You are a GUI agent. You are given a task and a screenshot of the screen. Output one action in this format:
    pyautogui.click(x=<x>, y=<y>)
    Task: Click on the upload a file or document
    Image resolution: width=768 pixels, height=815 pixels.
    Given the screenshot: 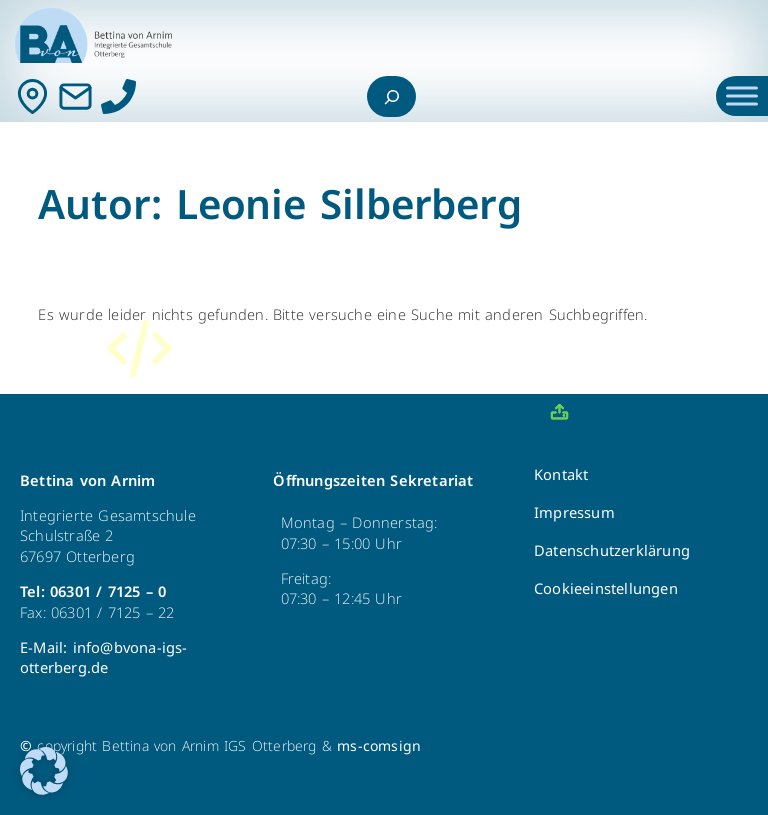 What is the action you would take?
    pyautogui.click(x=559, y=412)
    